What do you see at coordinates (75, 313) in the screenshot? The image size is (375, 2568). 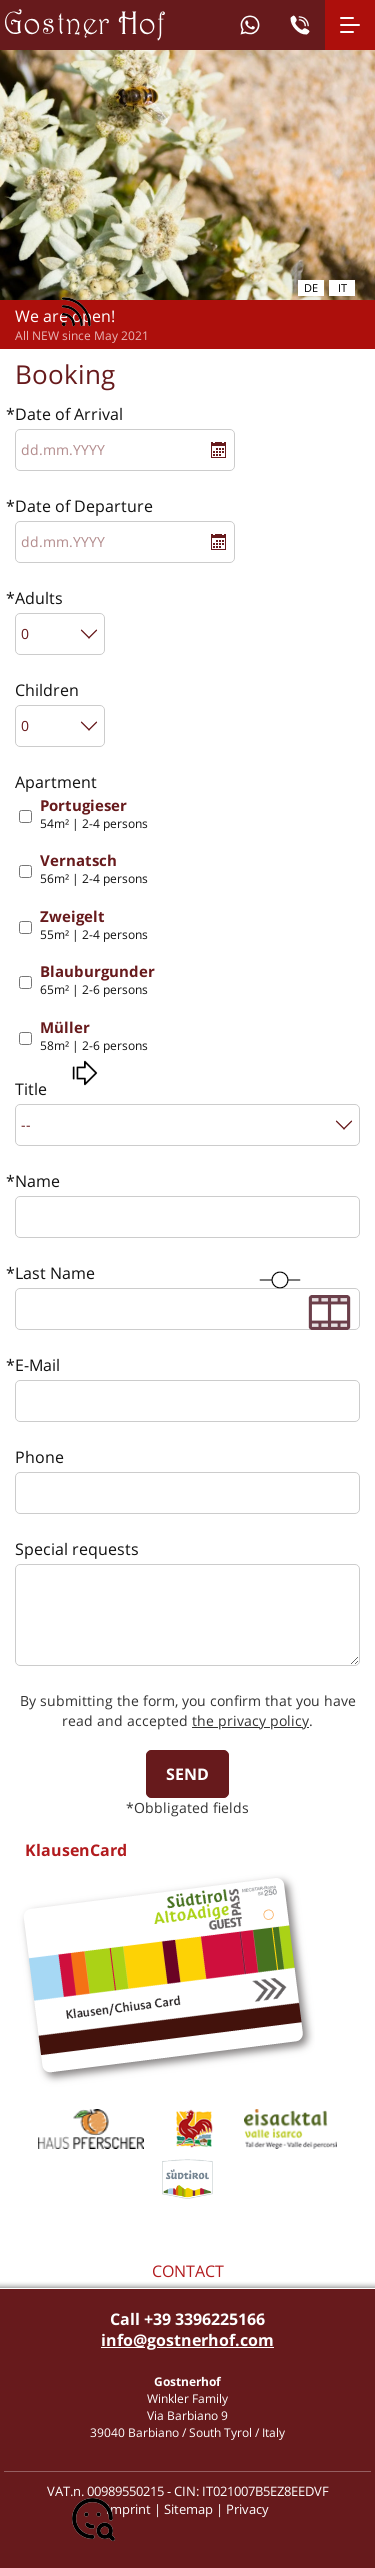 I see `subscribe to RSS feed` at bounding box center [75, 313].